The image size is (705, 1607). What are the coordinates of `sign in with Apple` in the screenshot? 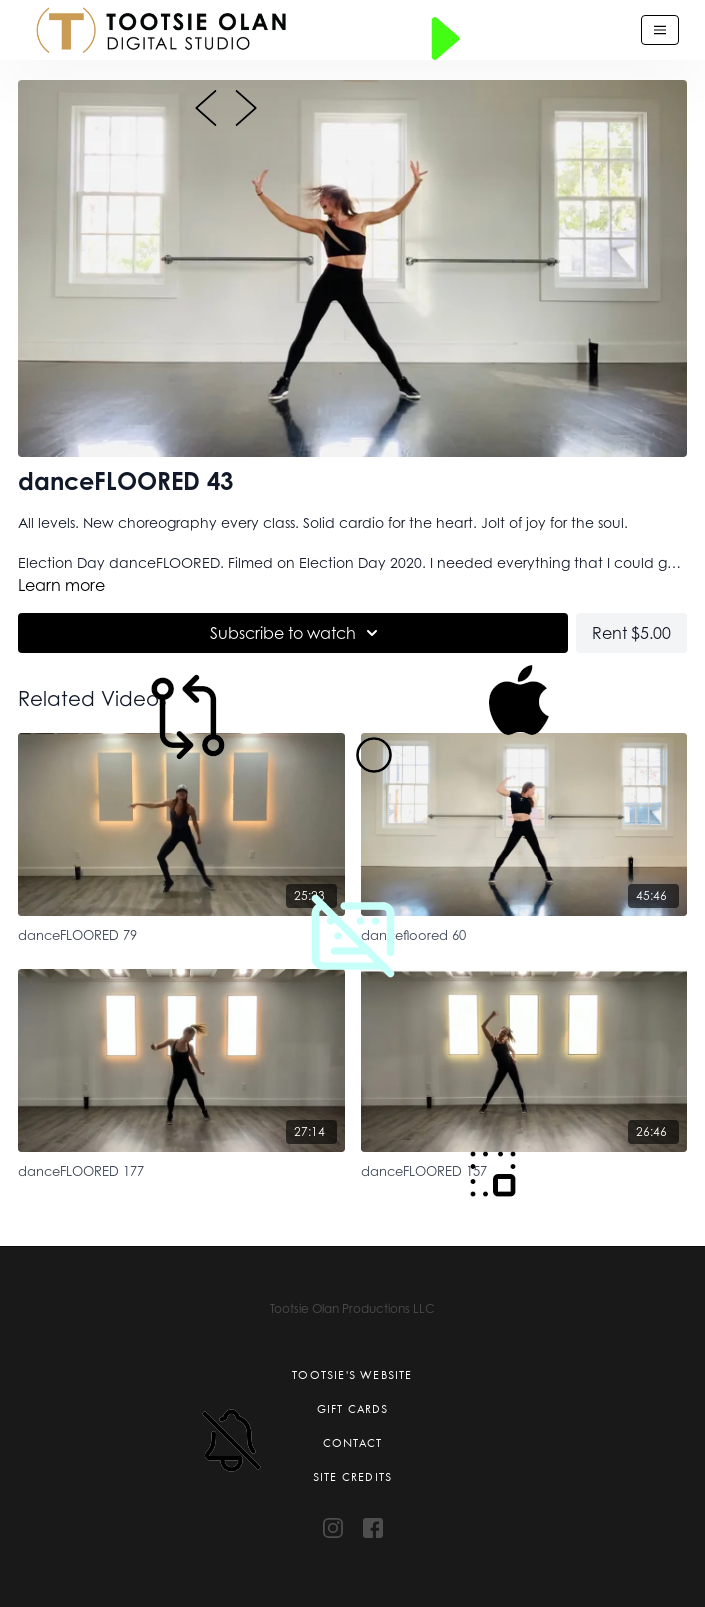 It's located at (519, 700).